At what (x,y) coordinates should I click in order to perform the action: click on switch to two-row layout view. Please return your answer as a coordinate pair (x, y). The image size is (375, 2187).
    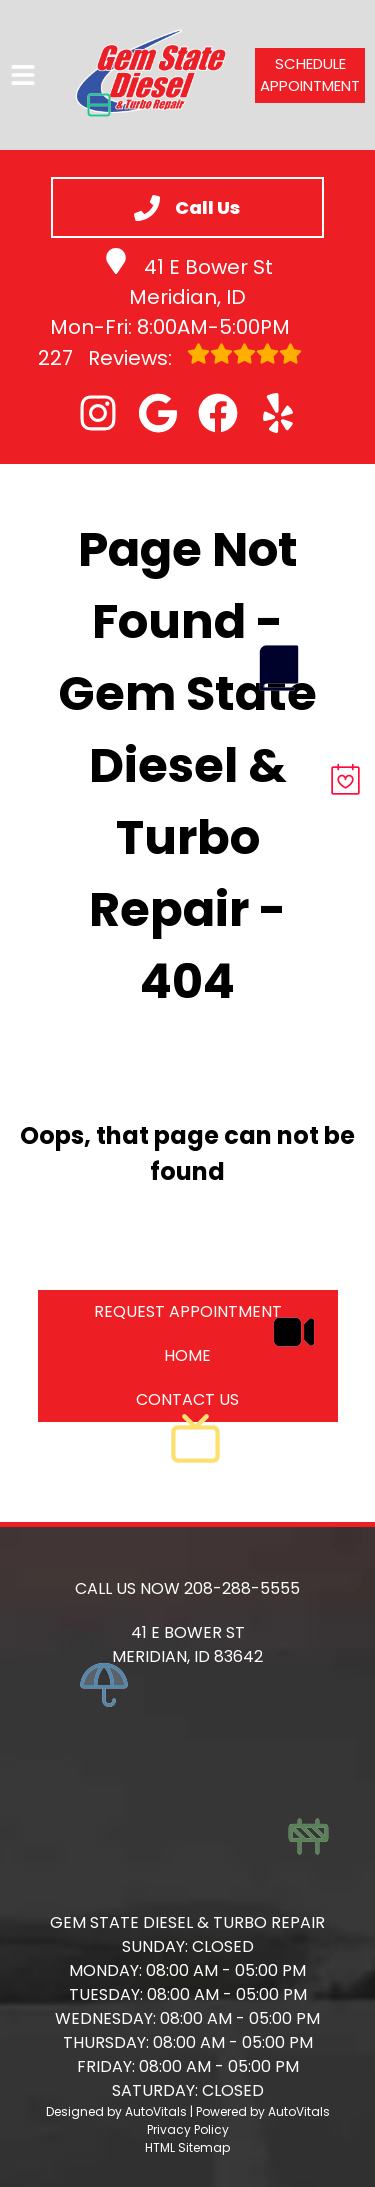
    Looking at the image, I should click on (99, 105).